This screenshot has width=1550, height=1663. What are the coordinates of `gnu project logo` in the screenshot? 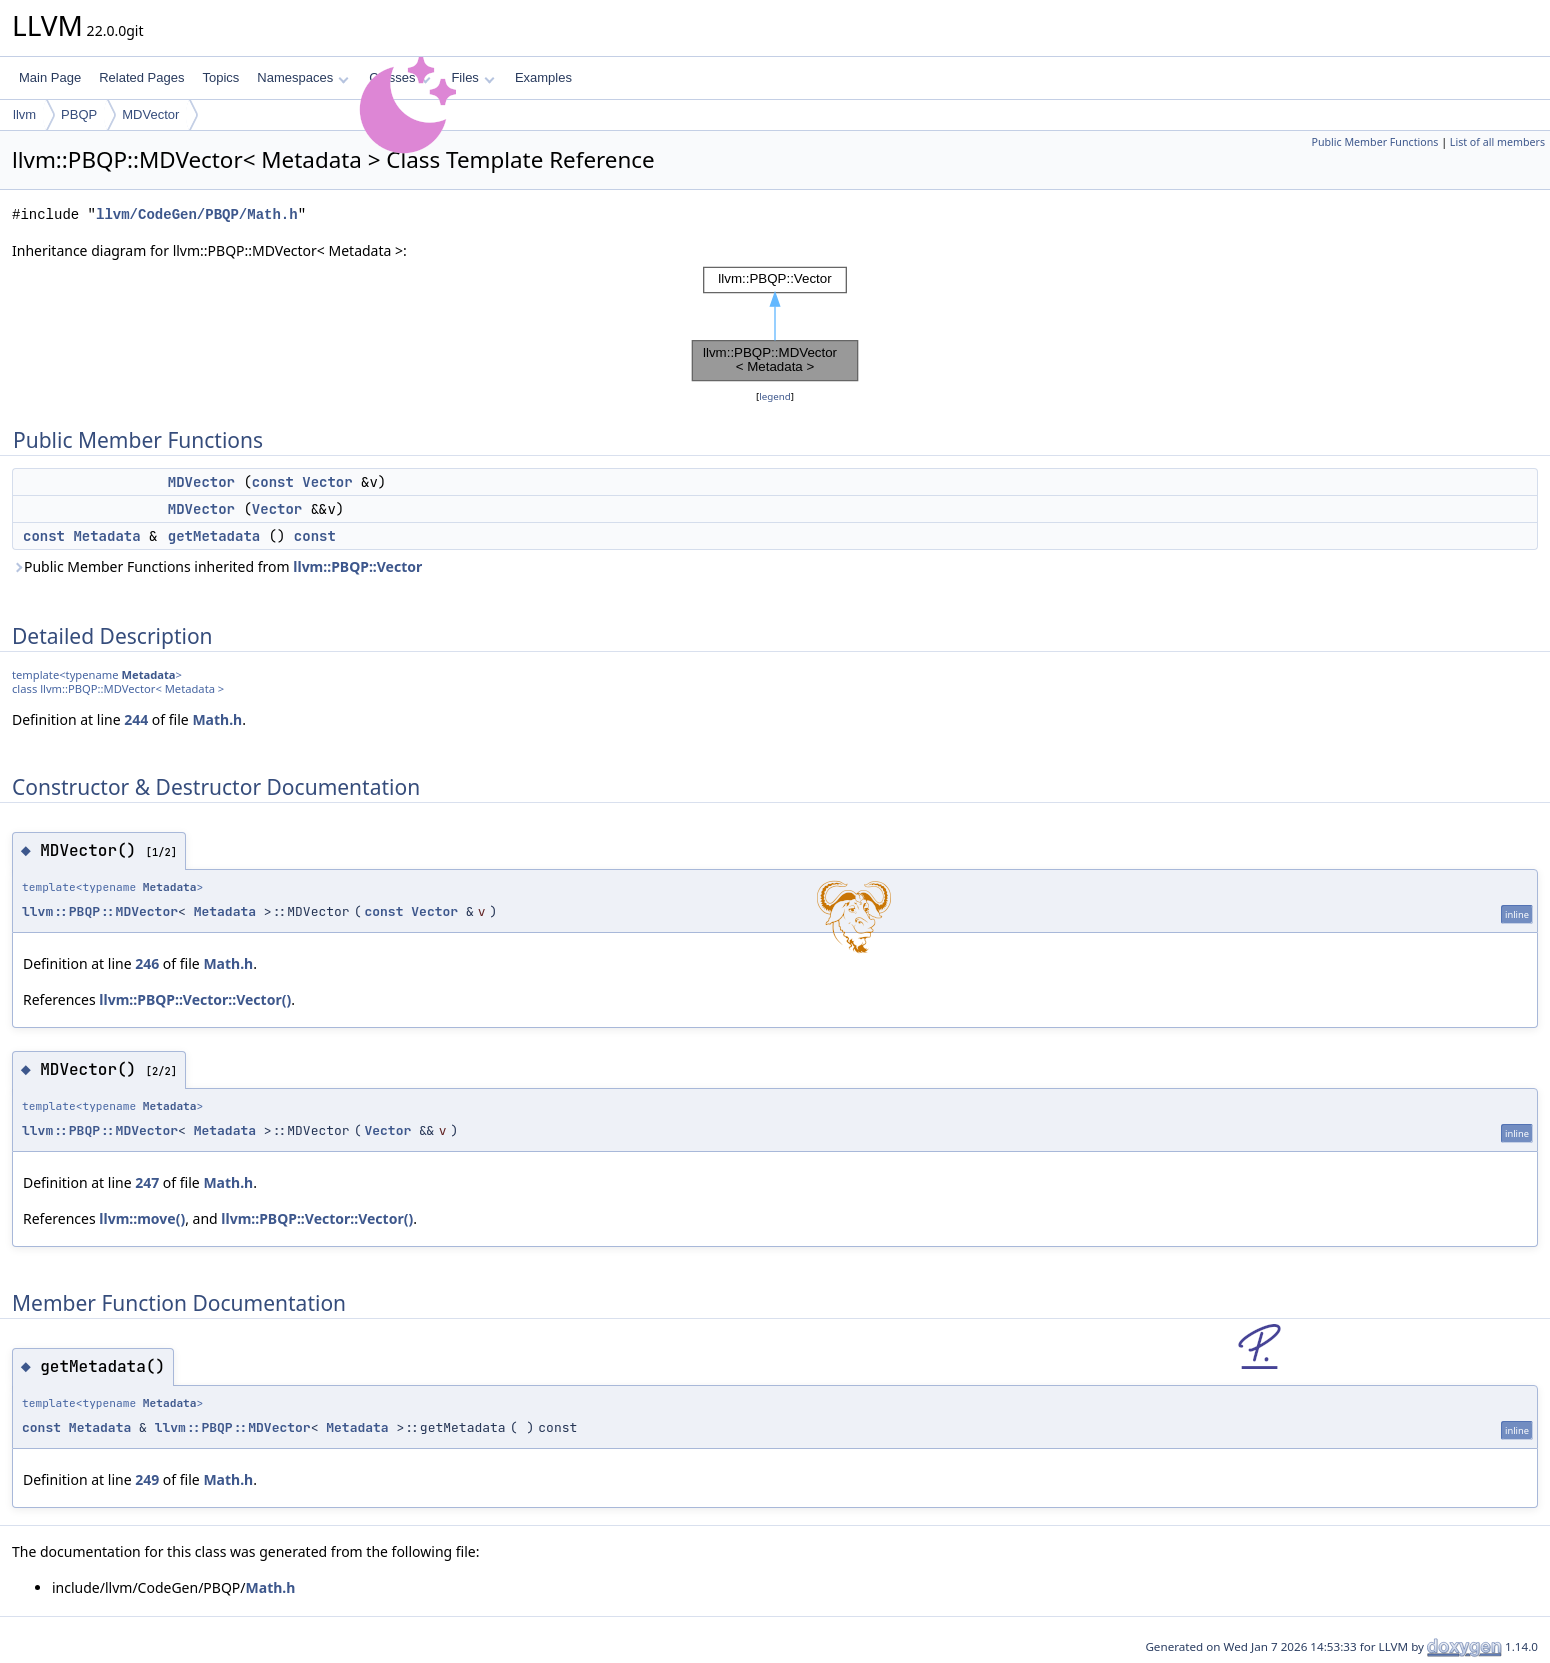 It's located at (854, 917).